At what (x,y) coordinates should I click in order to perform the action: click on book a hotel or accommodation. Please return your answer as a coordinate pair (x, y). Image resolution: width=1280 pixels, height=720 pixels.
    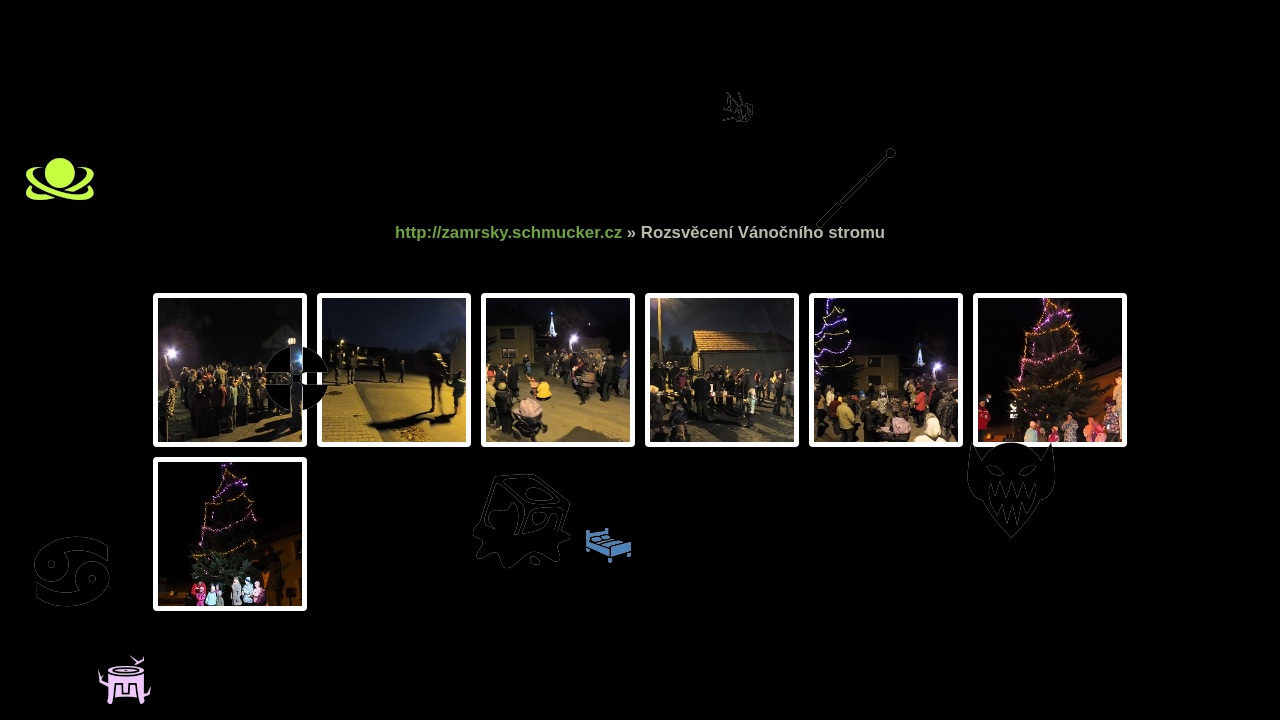
    Looking at the image, I should click on (608, 545).